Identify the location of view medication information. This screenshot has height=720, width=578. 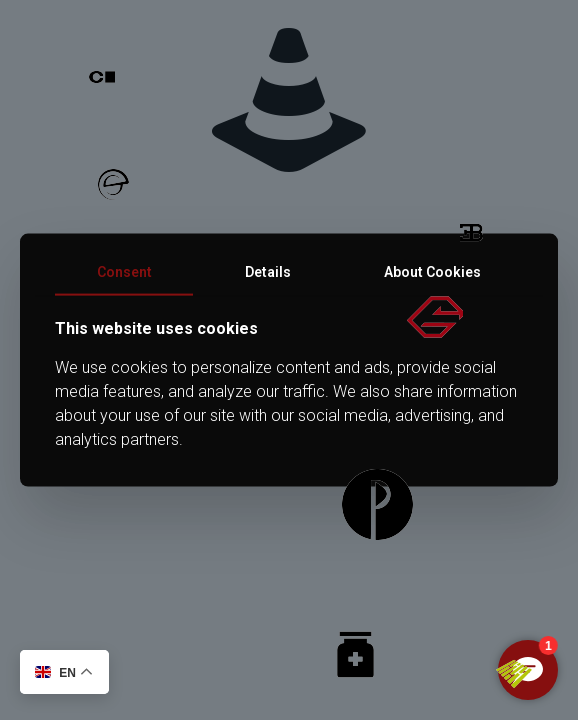
(355, 654).